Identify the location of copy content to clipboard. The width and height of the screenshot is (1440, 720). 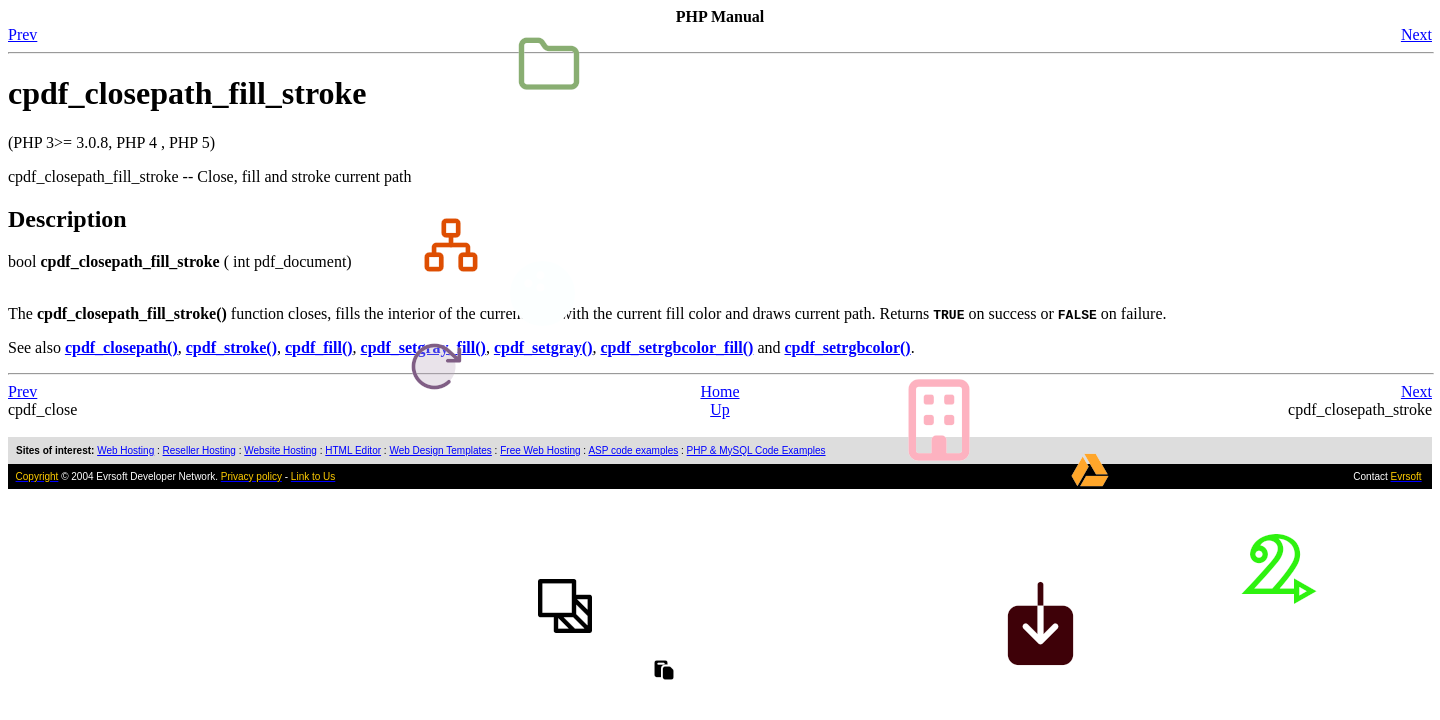
(664, 670).